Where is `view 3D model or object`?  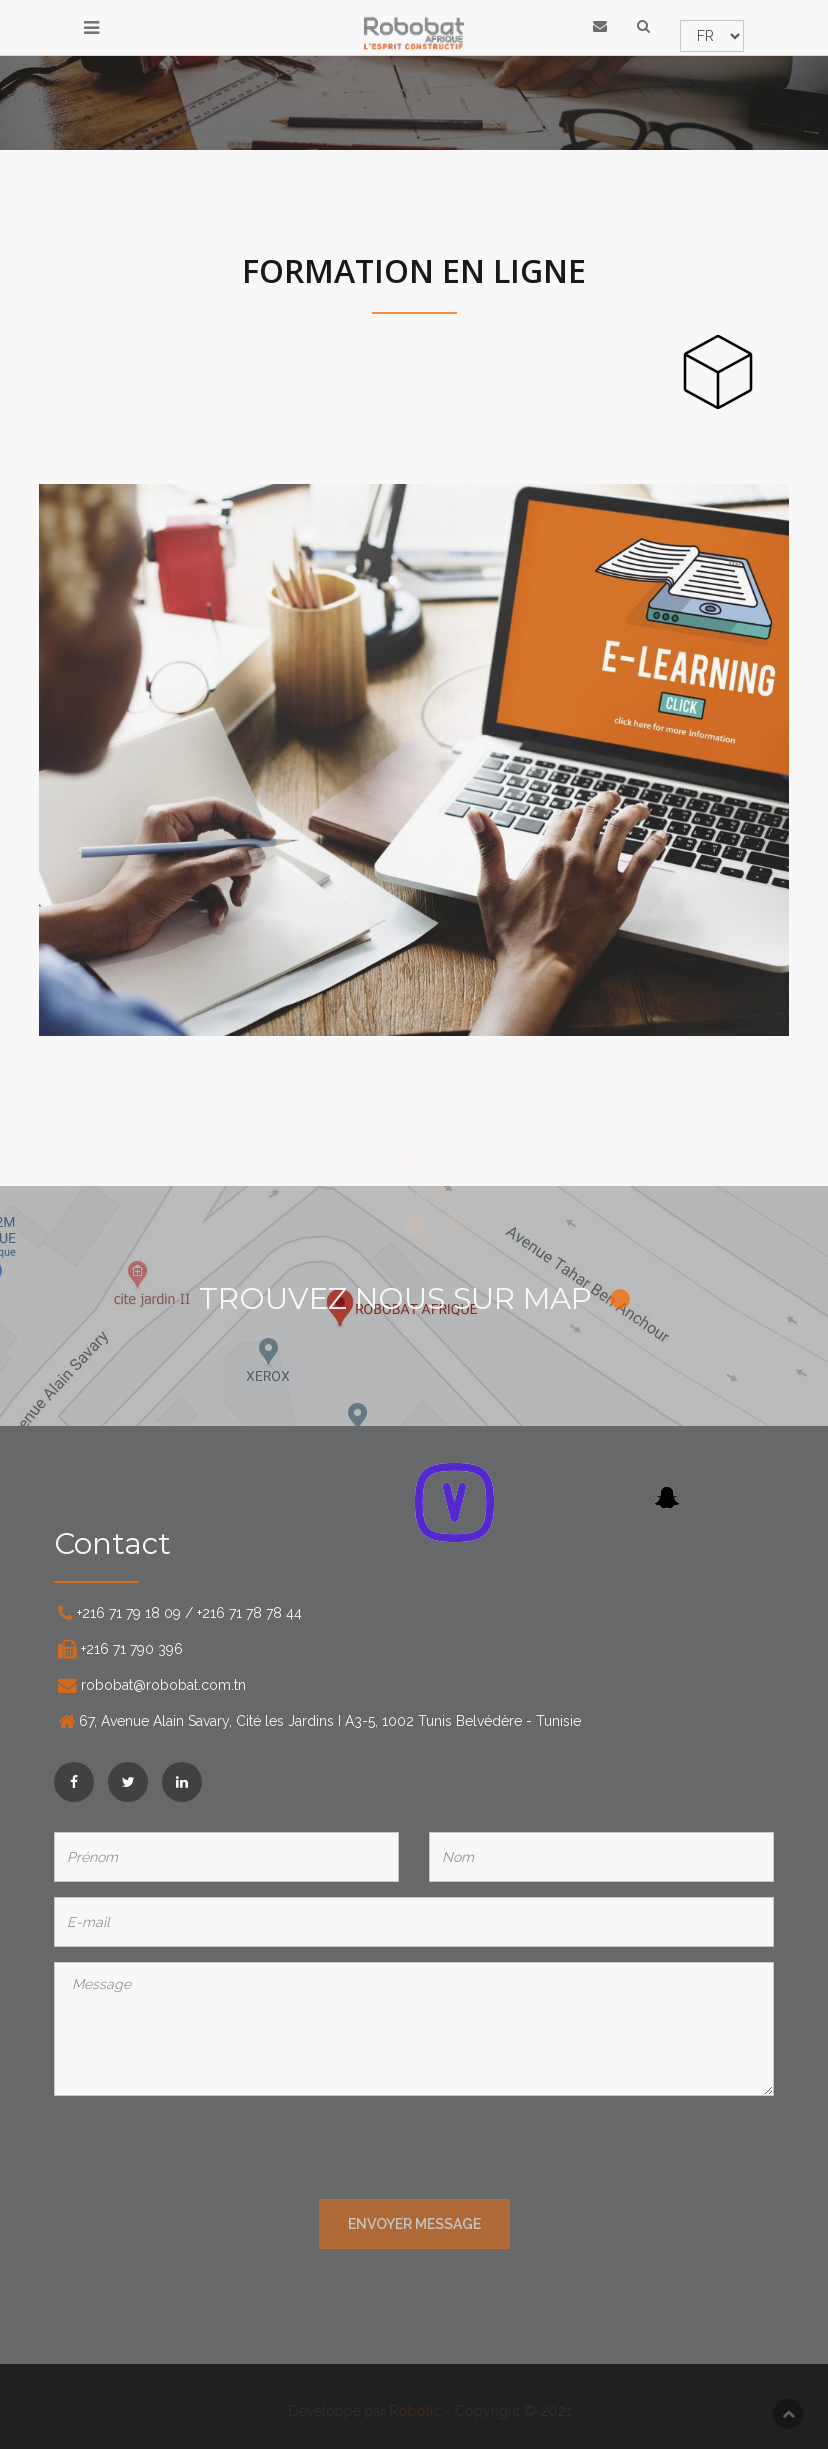
view 3D model or object is located at coordinates (718, 372).